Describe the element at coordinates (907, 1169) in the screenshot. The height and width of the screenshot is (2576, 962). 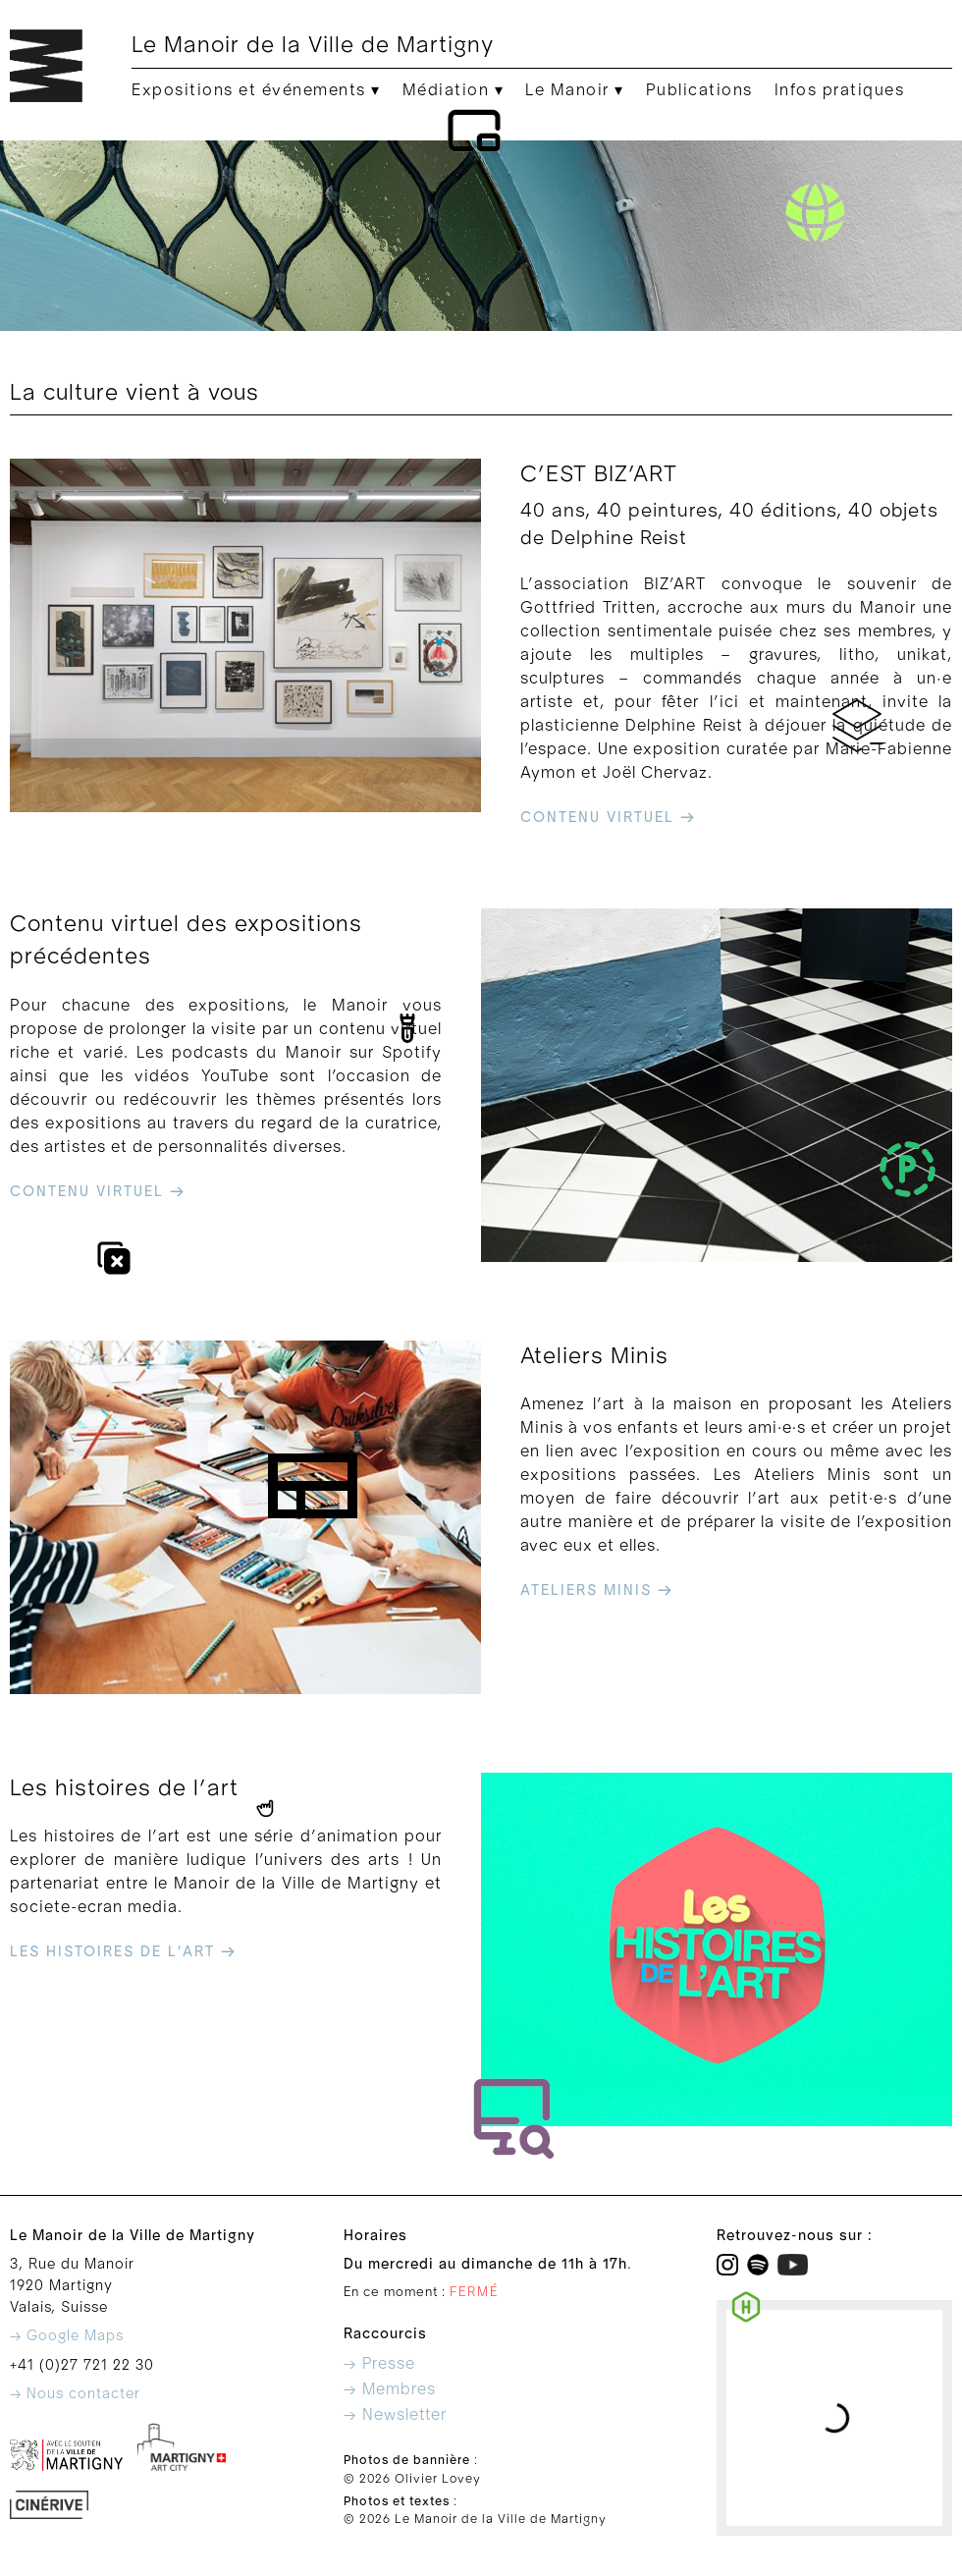
I see `indicates parking location or zone` at that location.